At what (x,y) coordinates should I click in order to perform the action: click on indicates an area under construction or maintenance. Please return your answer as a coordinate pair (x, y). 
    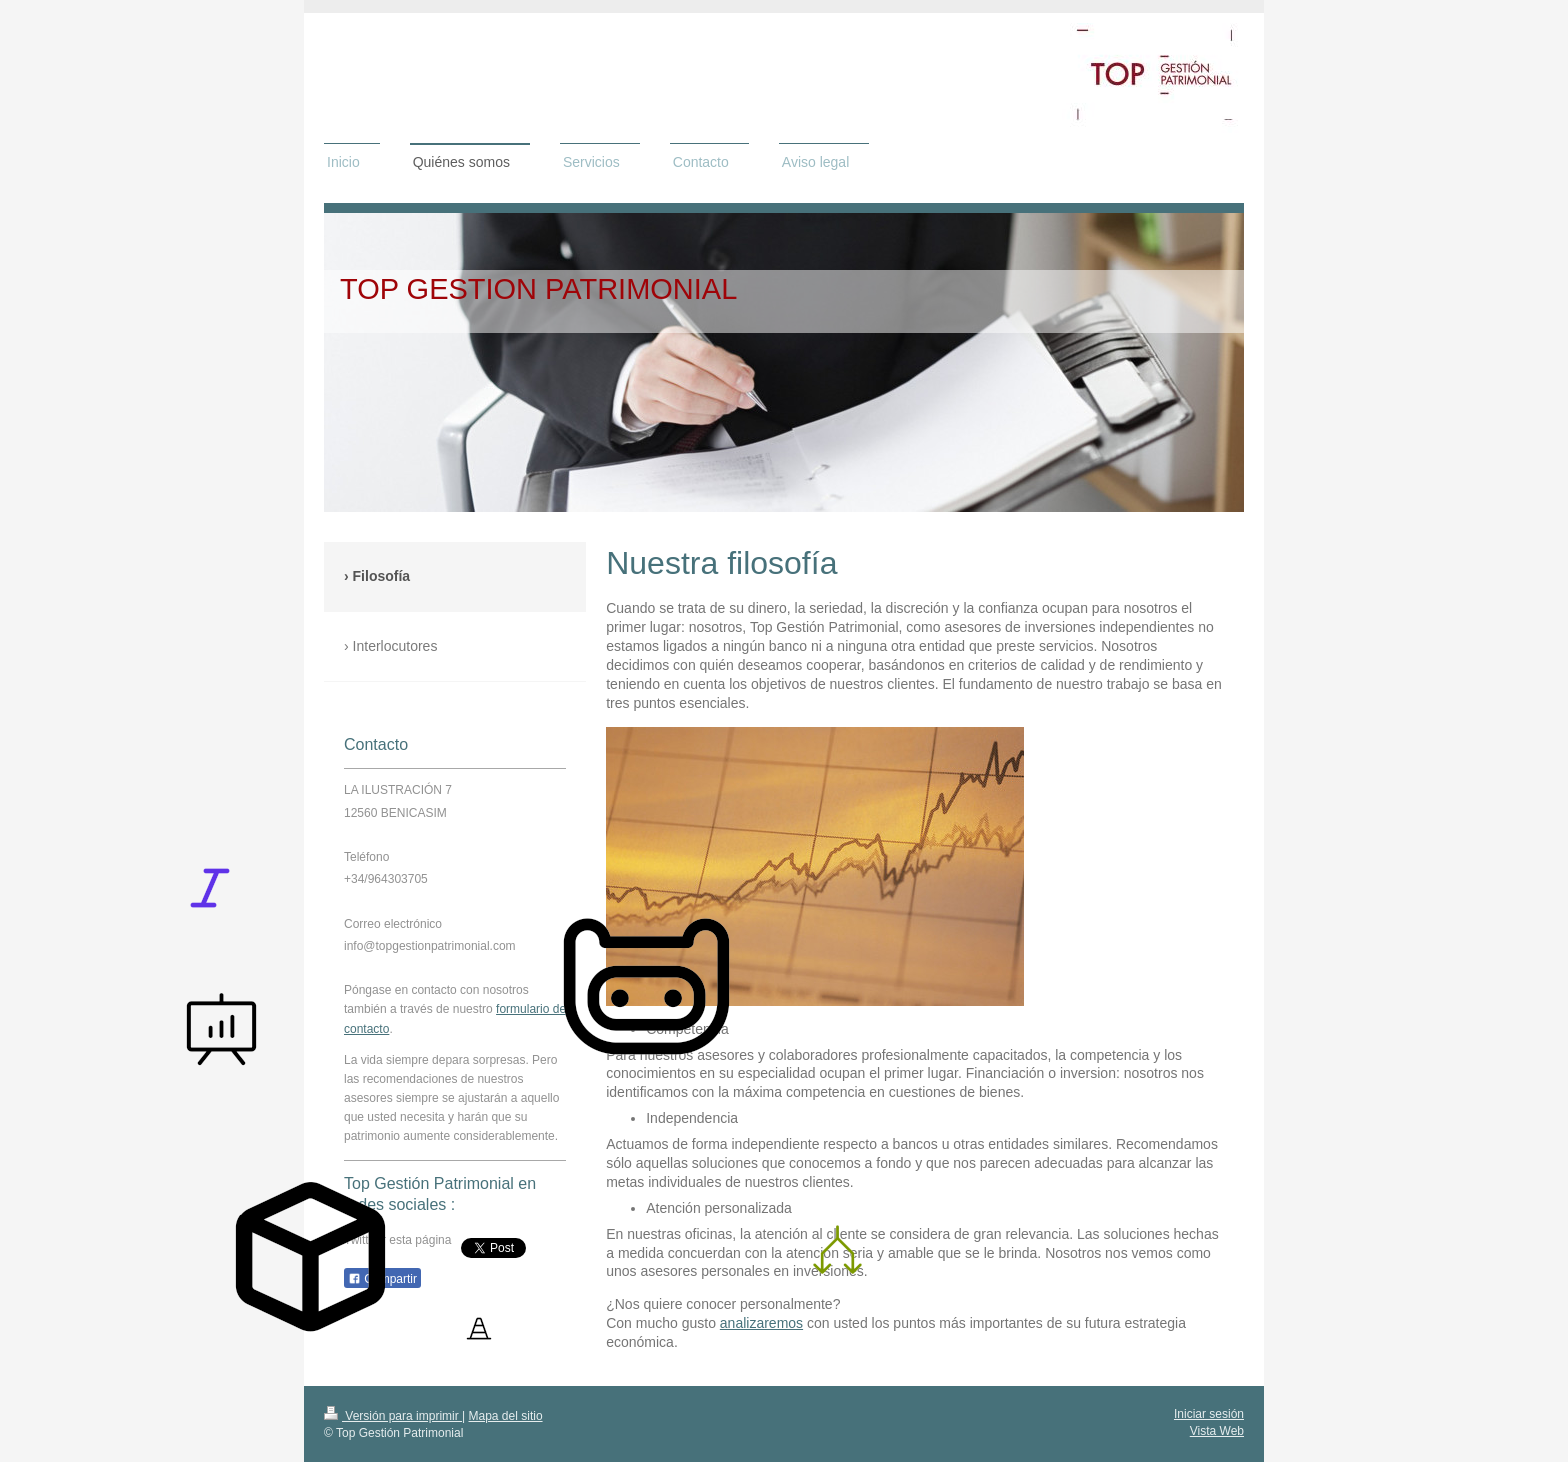
    Looking at the image, I should click on (479, 1329).